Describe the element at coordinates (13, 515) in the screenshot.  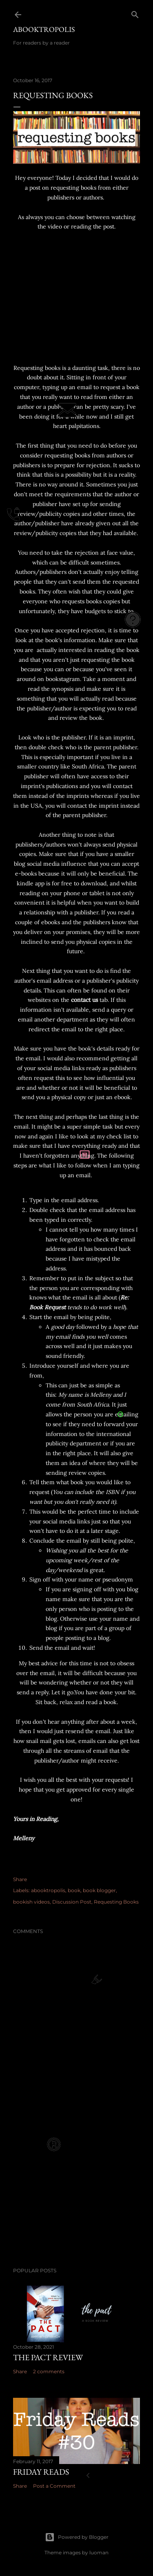
I see `indicates phone is locked during a call` at that location.